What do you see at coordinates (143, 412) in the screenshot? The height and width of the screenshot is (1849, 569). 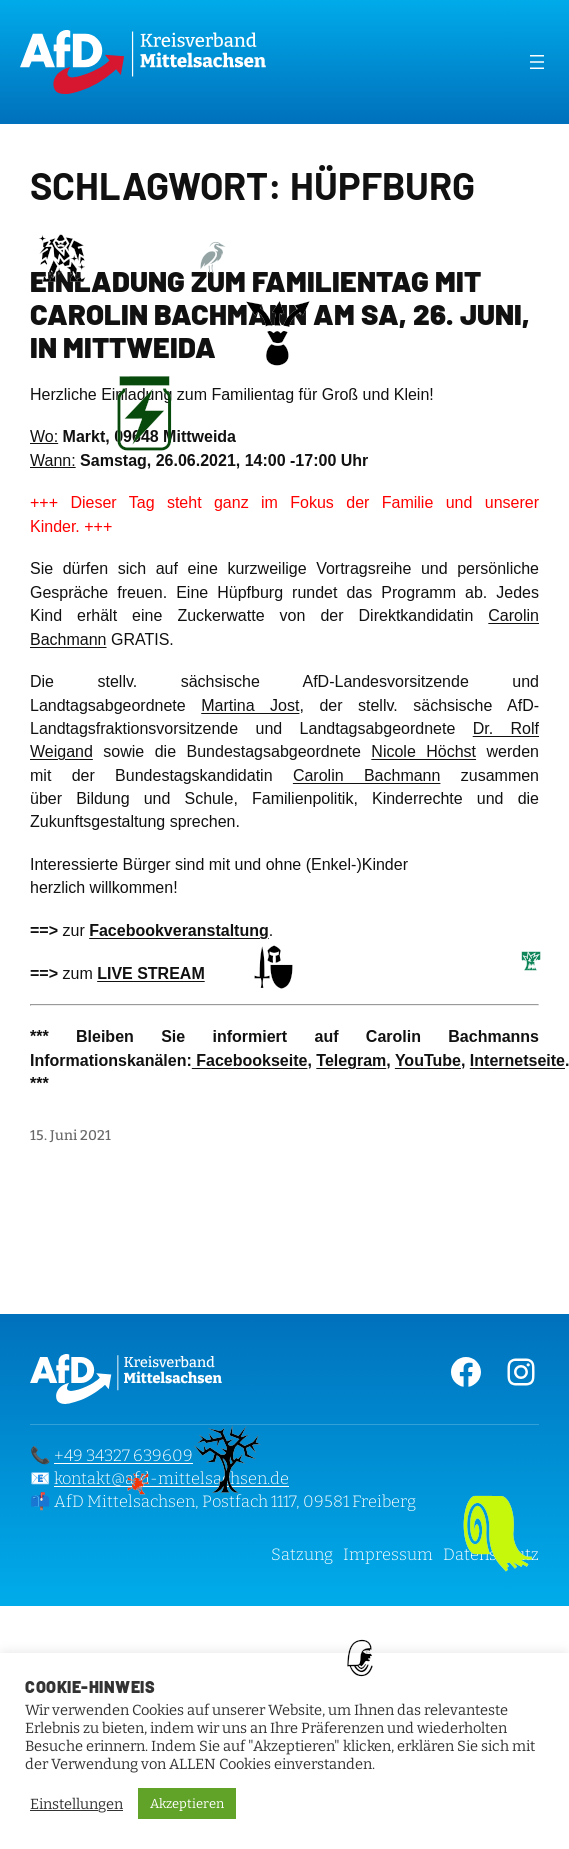 I see `use a stored power-up or energy boost` at bounding box center [143, 412].